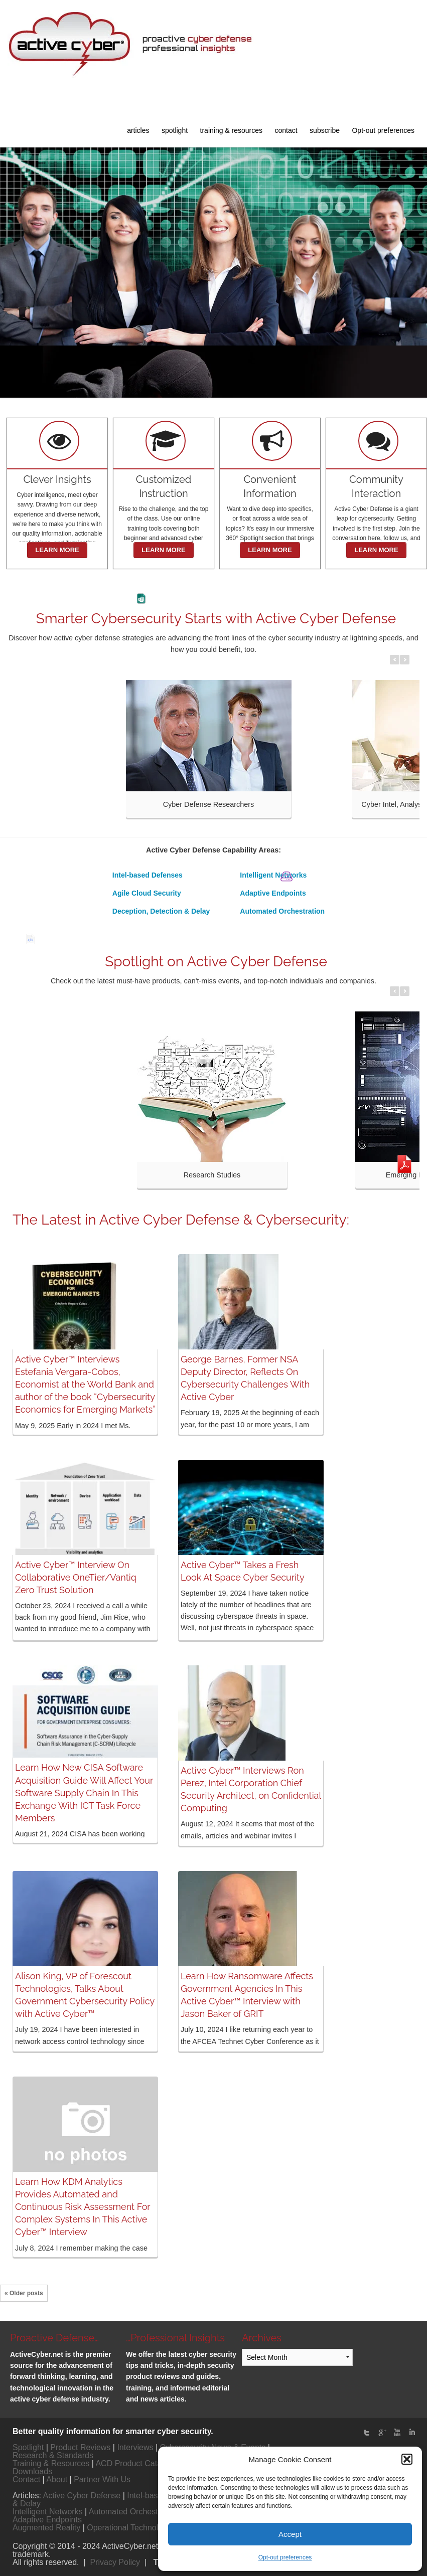 This screenshot has height=2576, width=427. Describe the element at coordinates (287, 876) in the screenshot. I see `external usb hard drive connected` at that location.